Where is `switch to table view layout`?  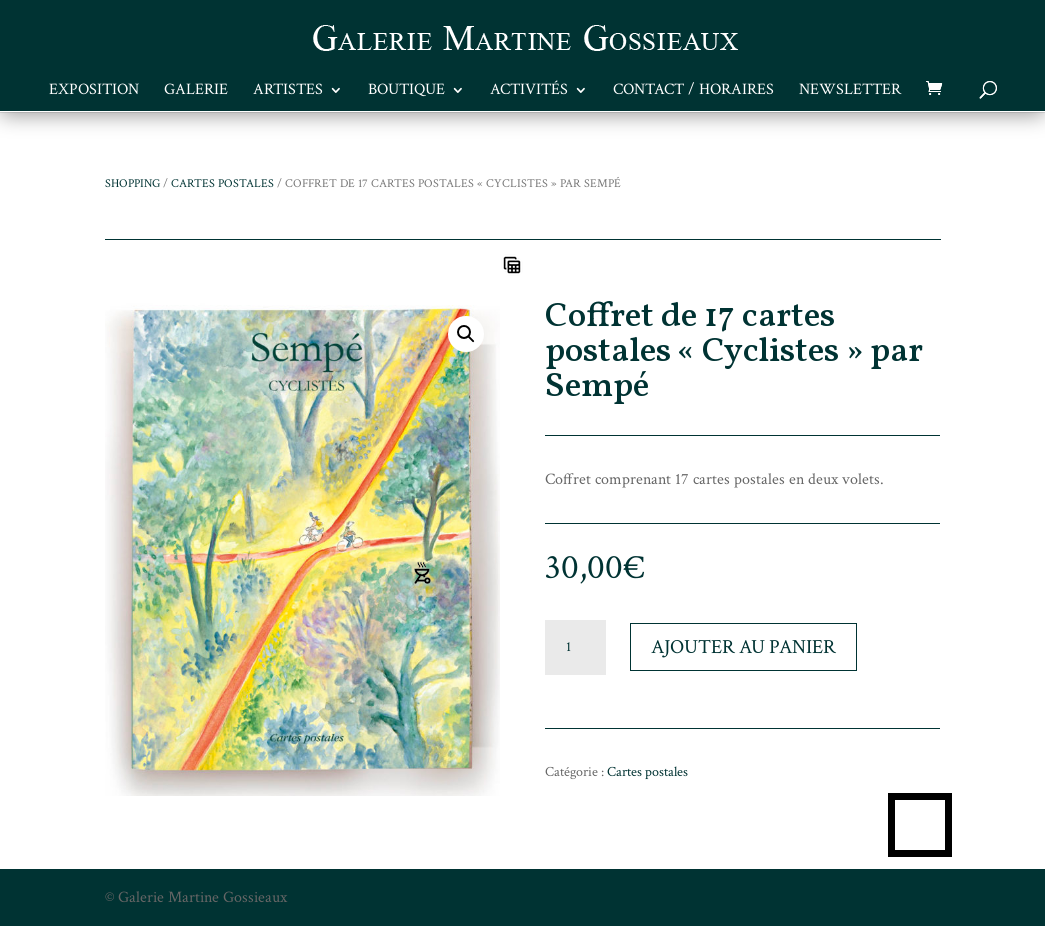
switch to table view layout is located at coordinates (512, 265).